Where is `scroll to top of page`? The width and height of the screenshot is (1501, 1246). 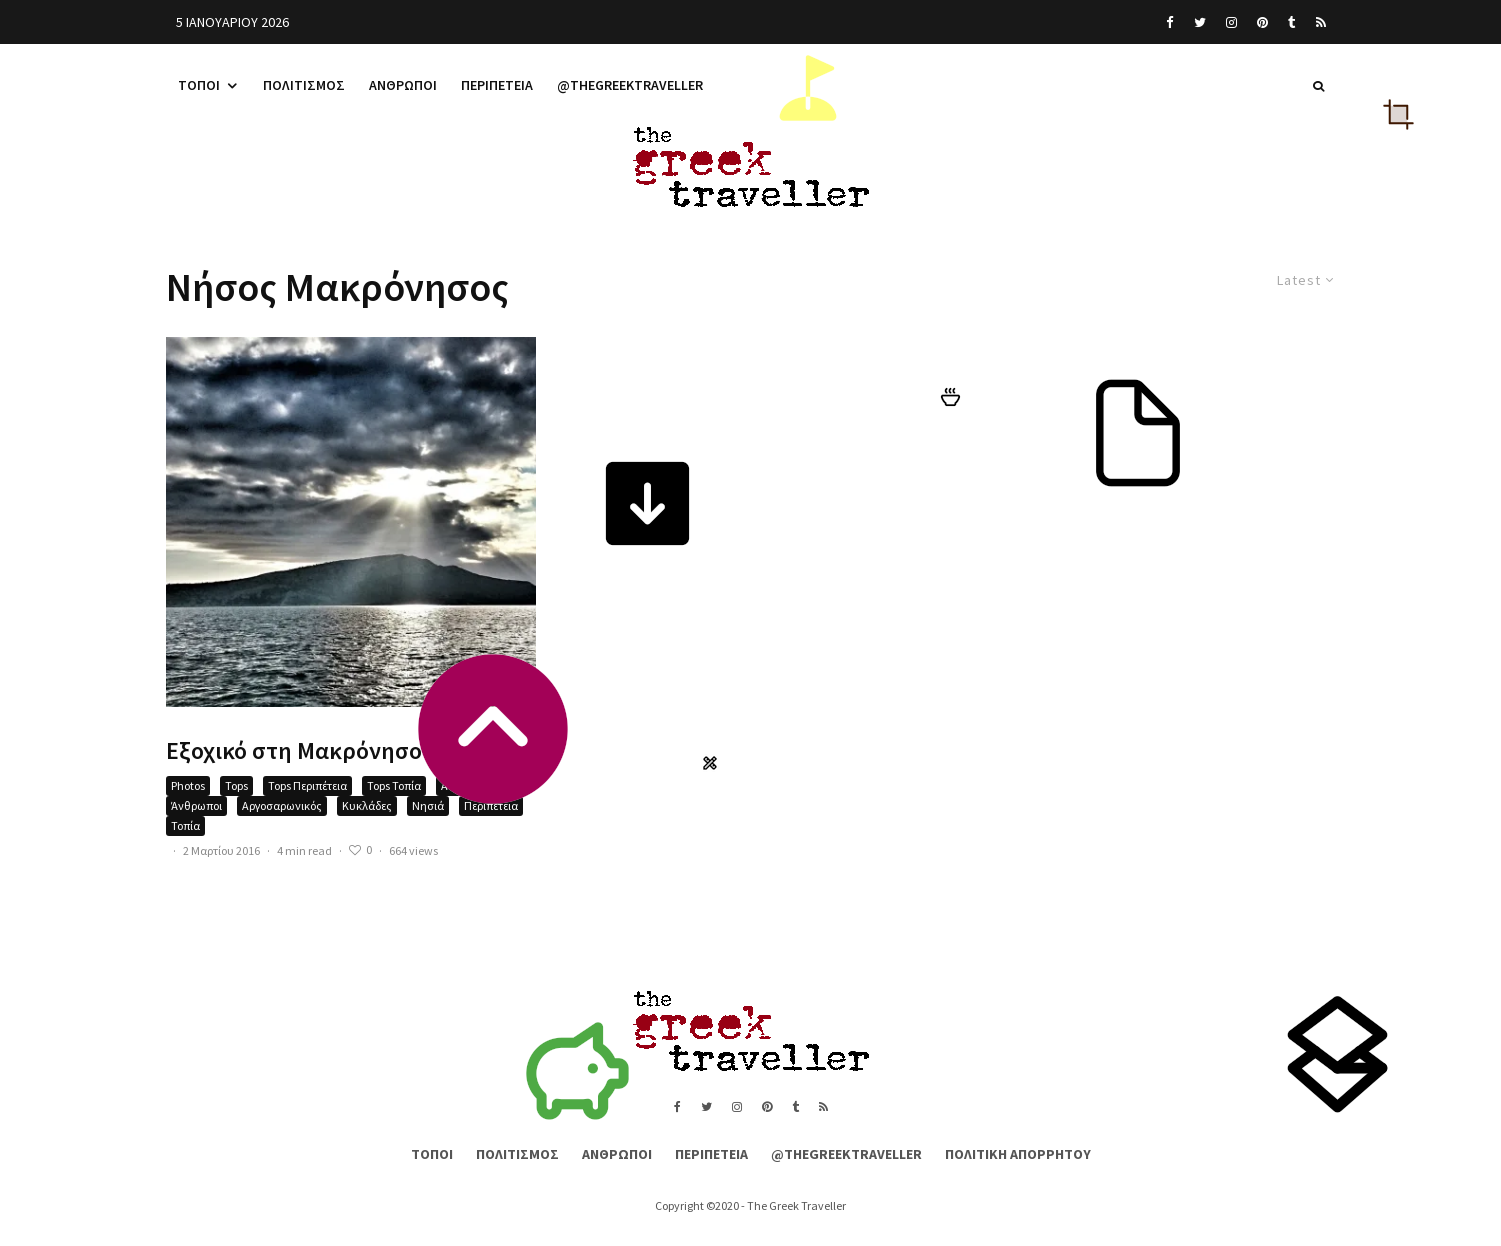
scroll to top of page is located at coordinates (493, 729).